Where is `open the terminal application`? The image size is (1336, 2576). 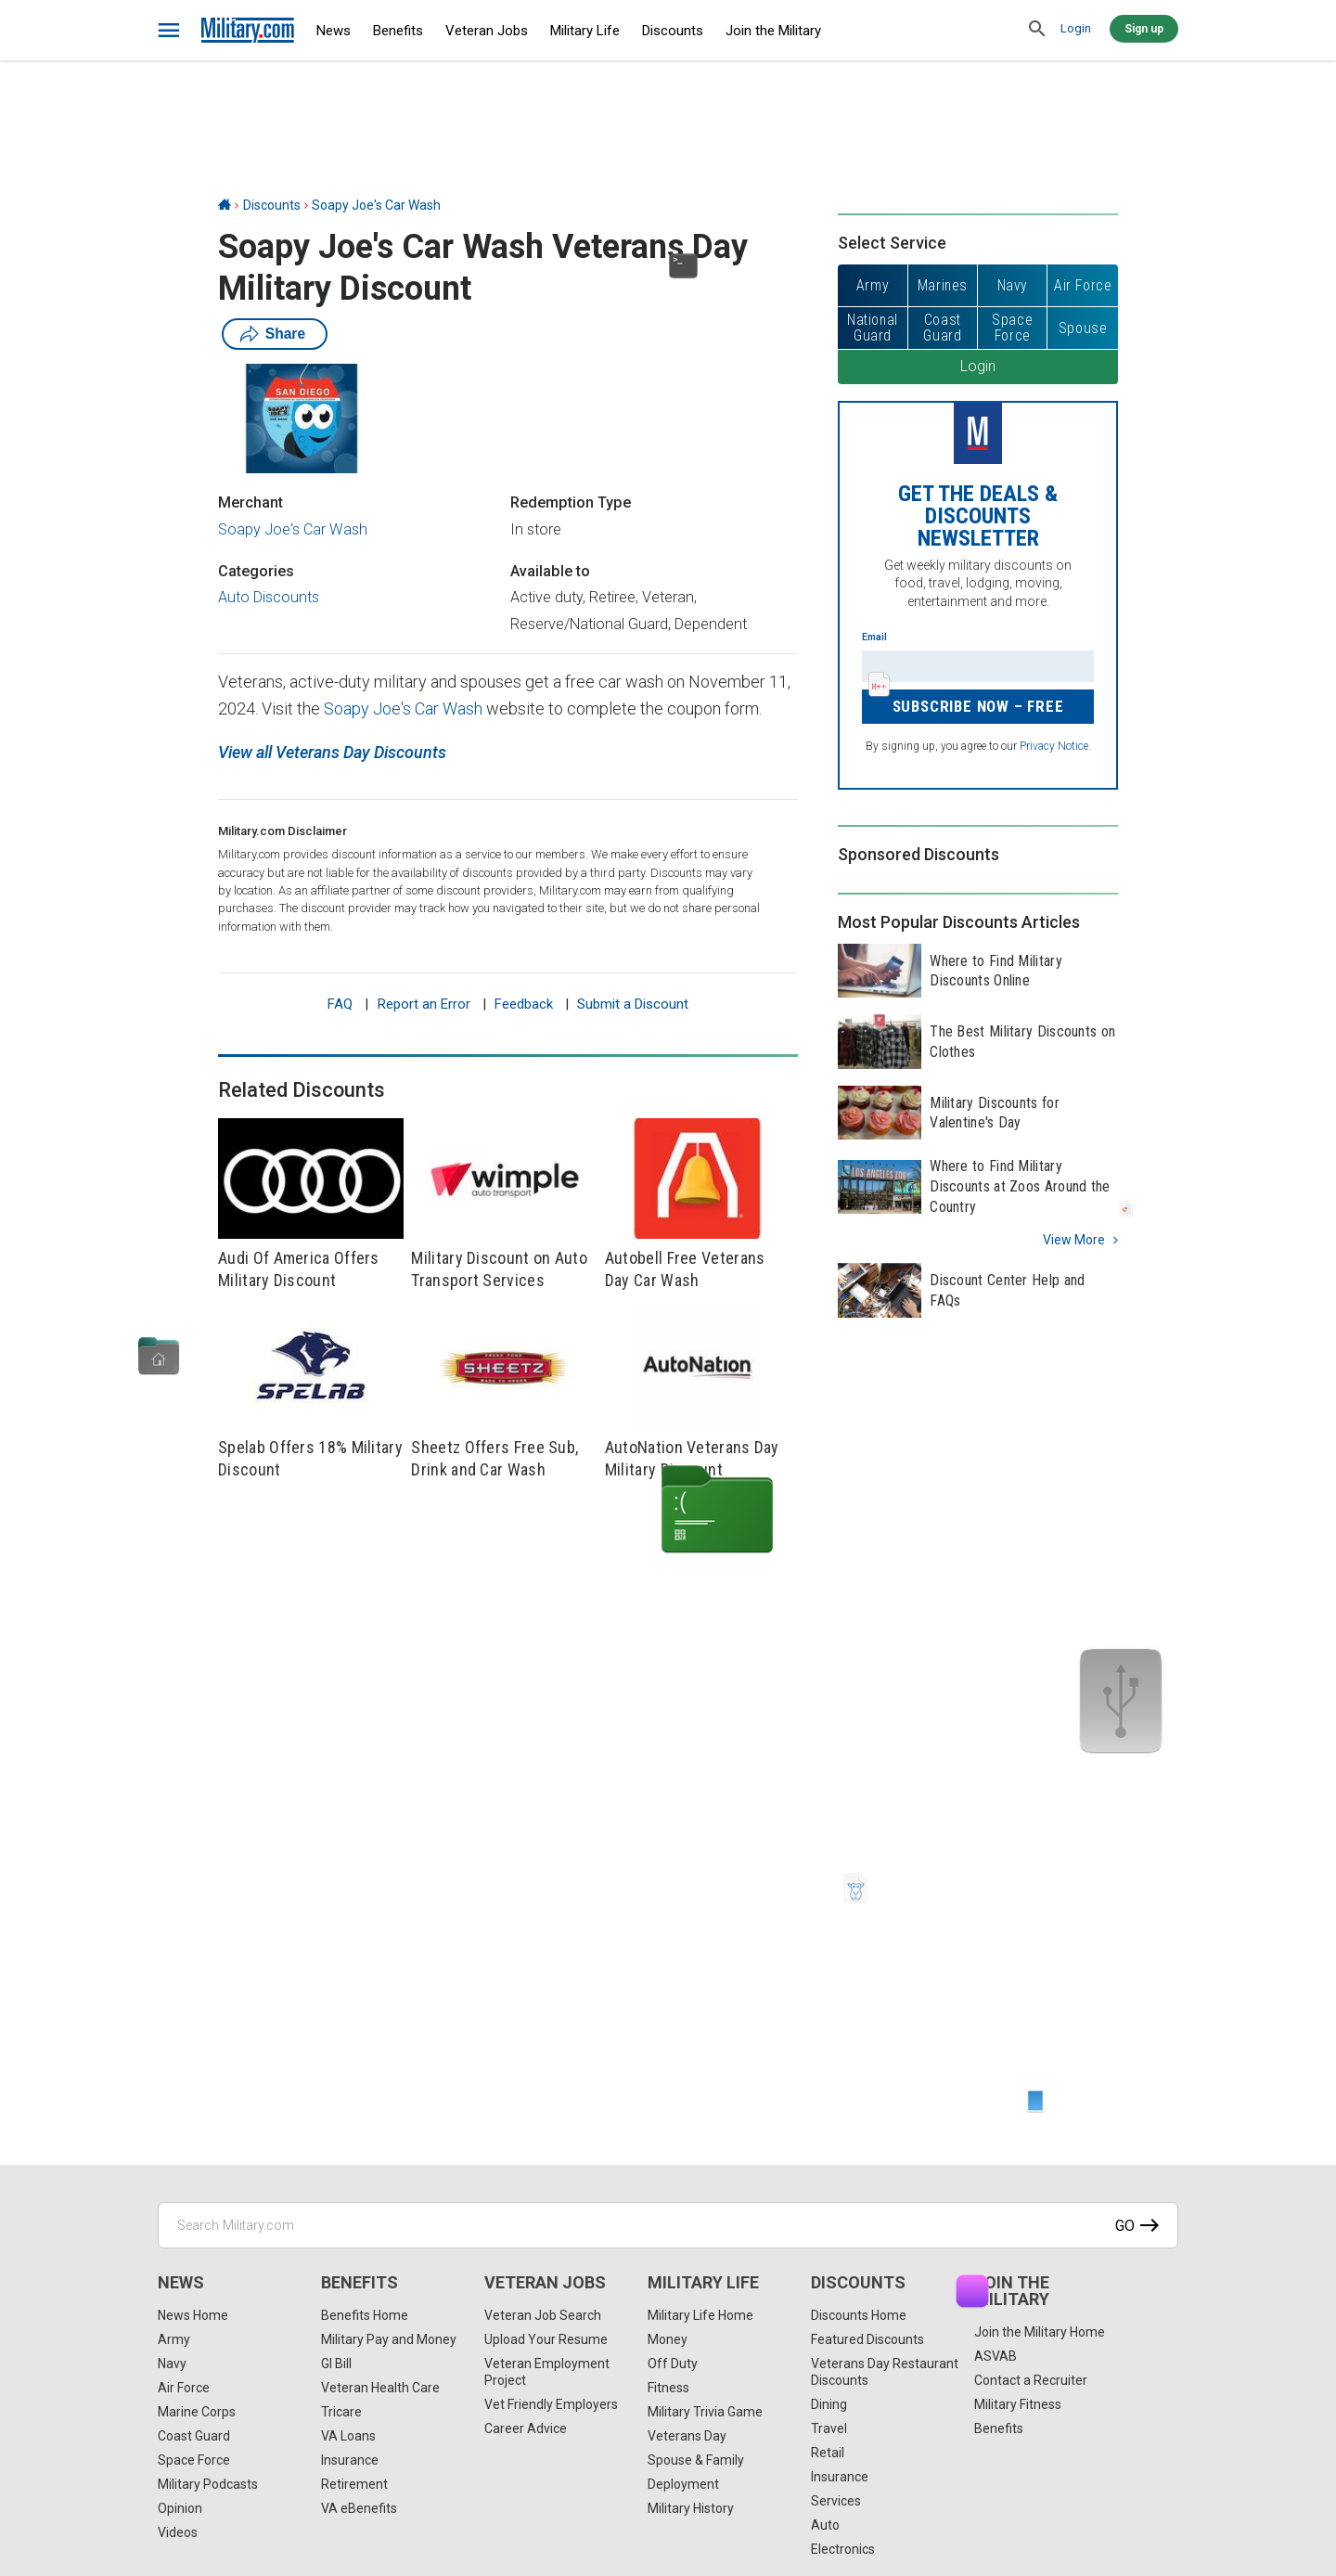
open the terminal application is located at coordinates (683, 265).